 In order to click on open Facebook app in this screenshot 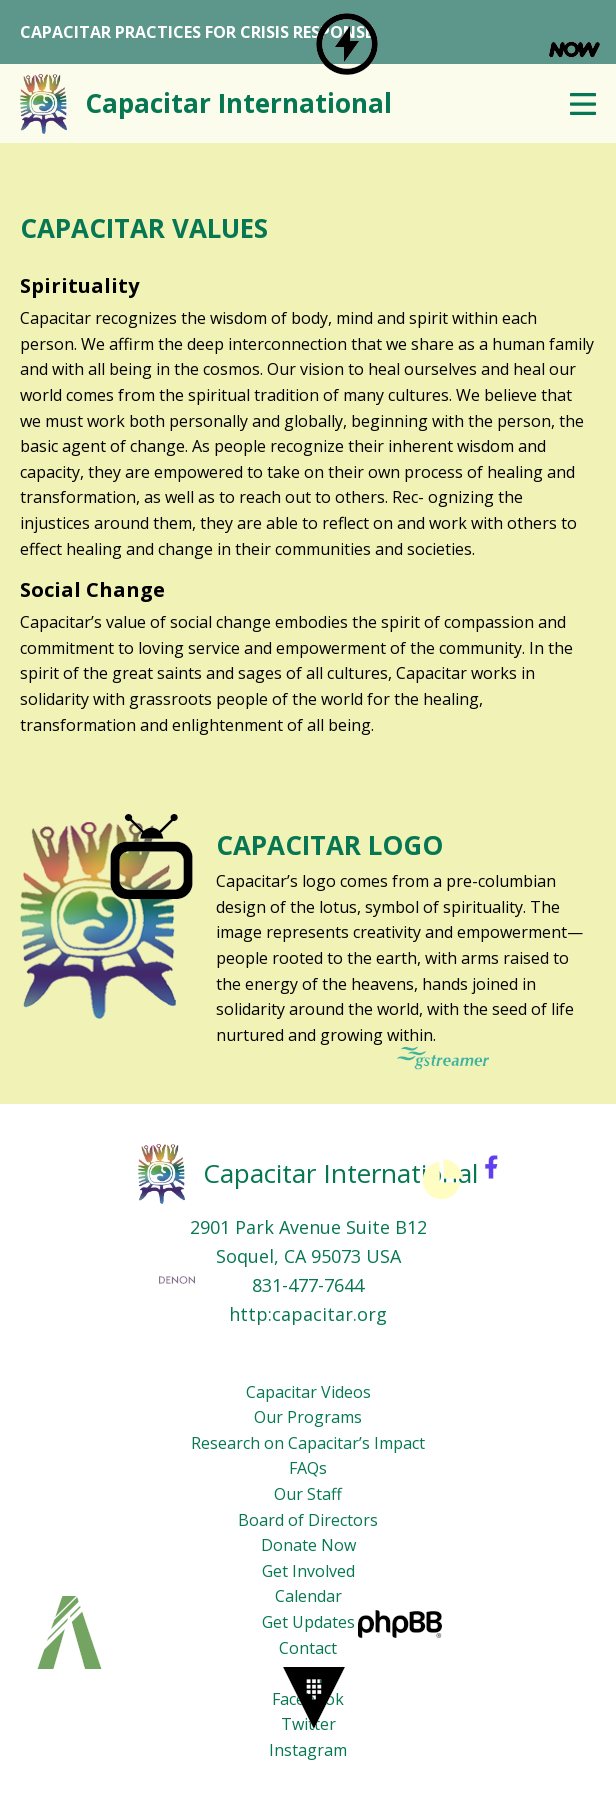, I will do `click(491, 1167)`.